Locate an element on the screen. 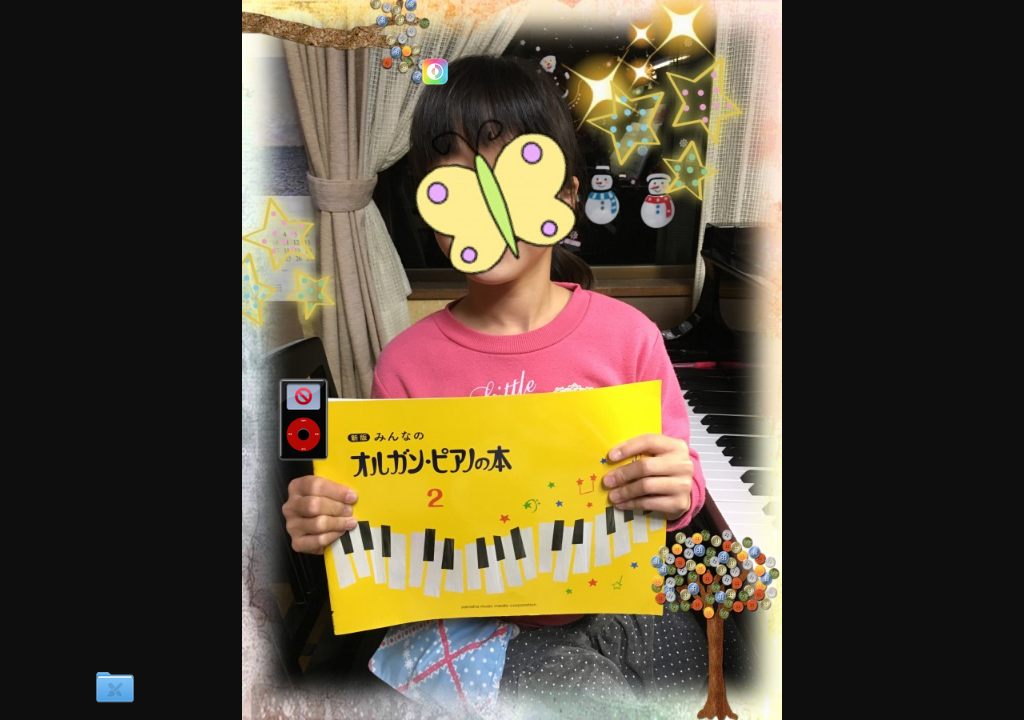 Image resolution: width=1024 pixels, height=720 pixels. open display or theme settings is located at coordinates (435, 72).